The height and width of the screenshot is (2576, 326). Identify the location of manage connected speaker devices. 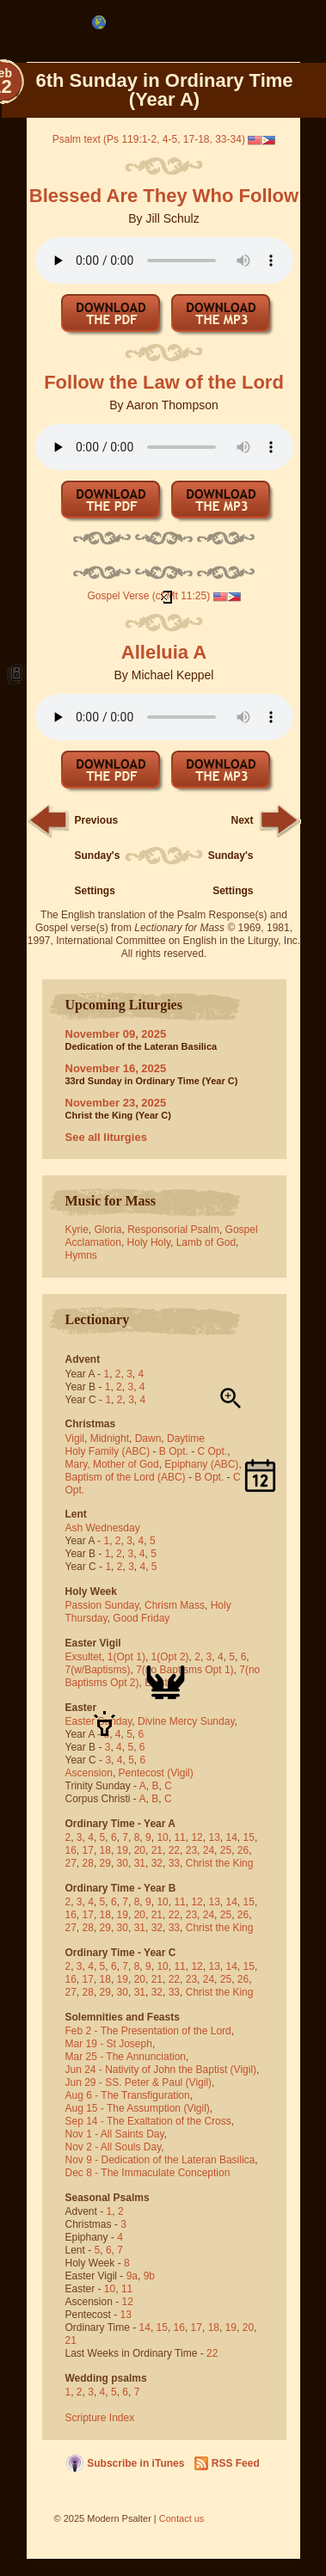
(15, 674).